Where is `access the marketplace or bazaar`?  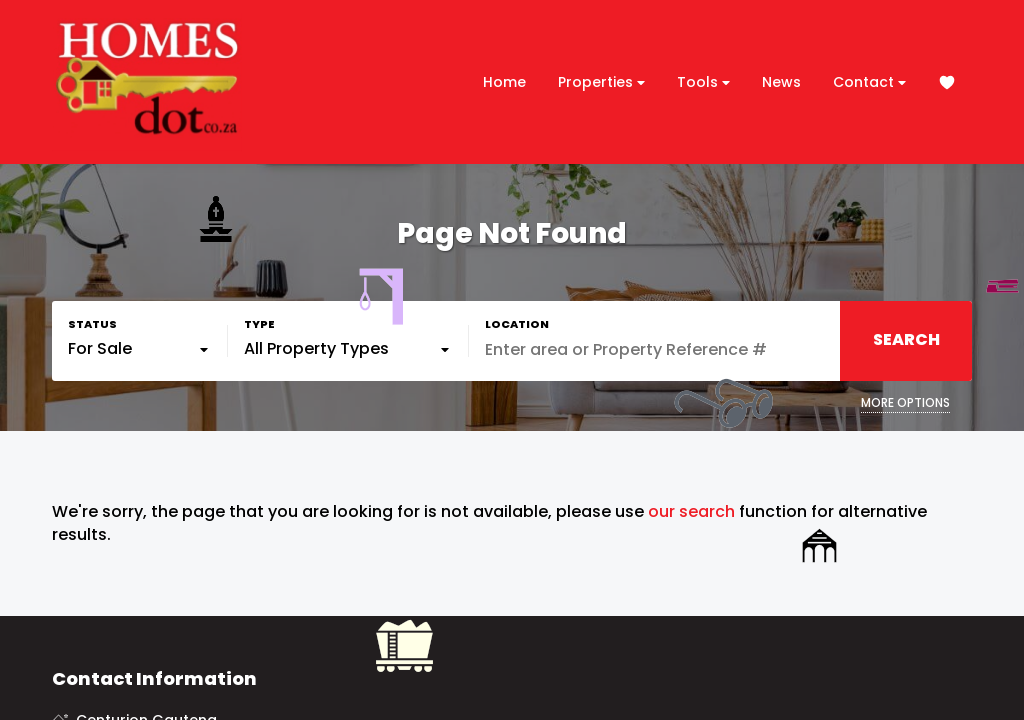
access the marketplace or bazaar is located at coordinates (819, 545).